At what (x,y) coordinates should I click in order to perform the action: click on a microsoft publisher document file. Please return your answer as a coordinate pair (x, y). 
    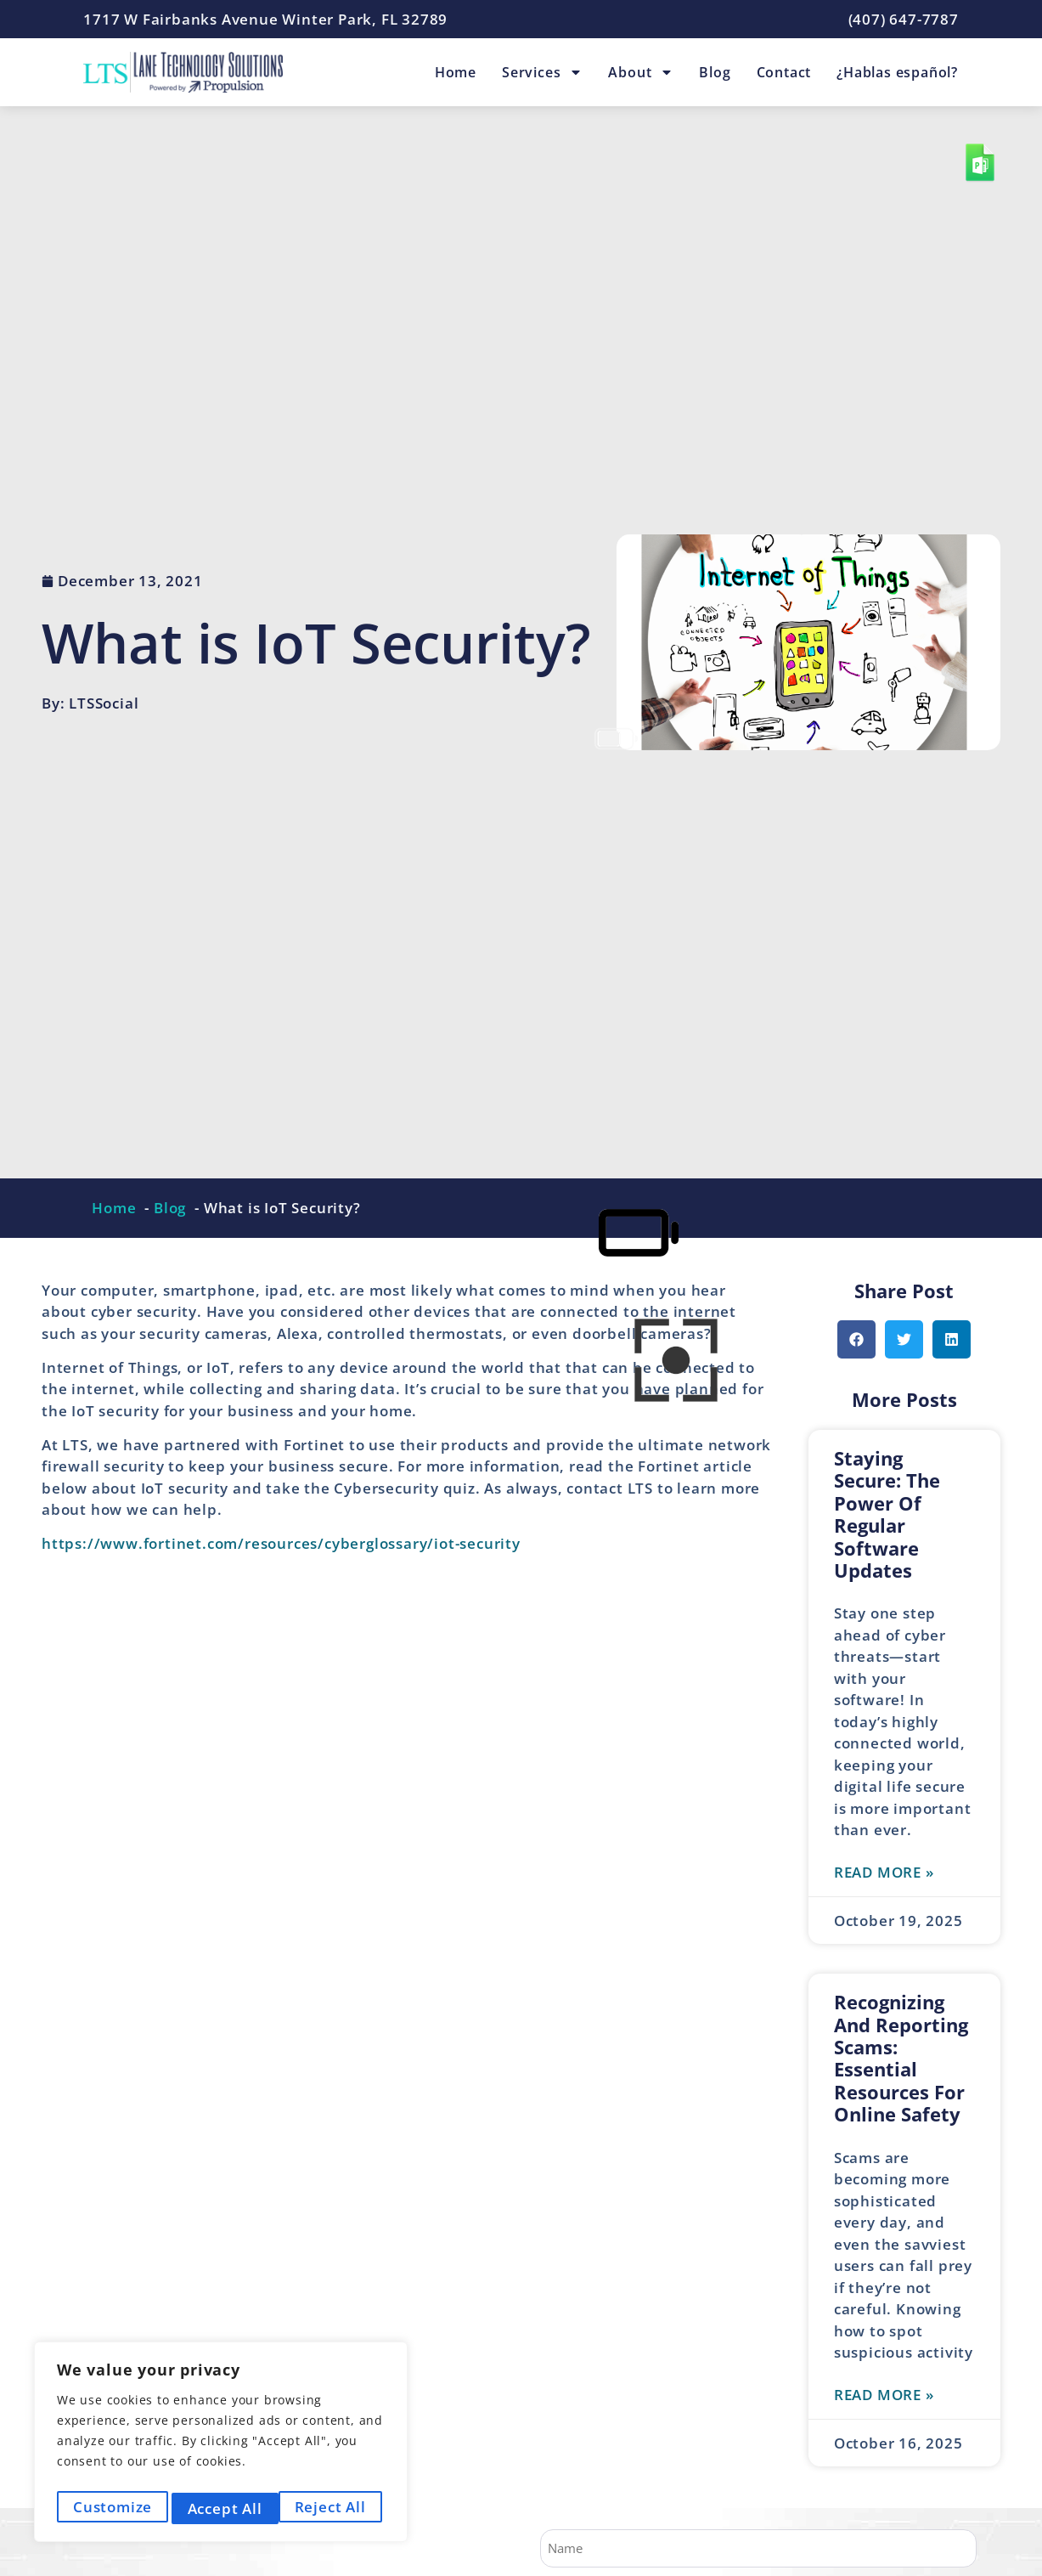
    Looking at the image, I should click on (980, 162).